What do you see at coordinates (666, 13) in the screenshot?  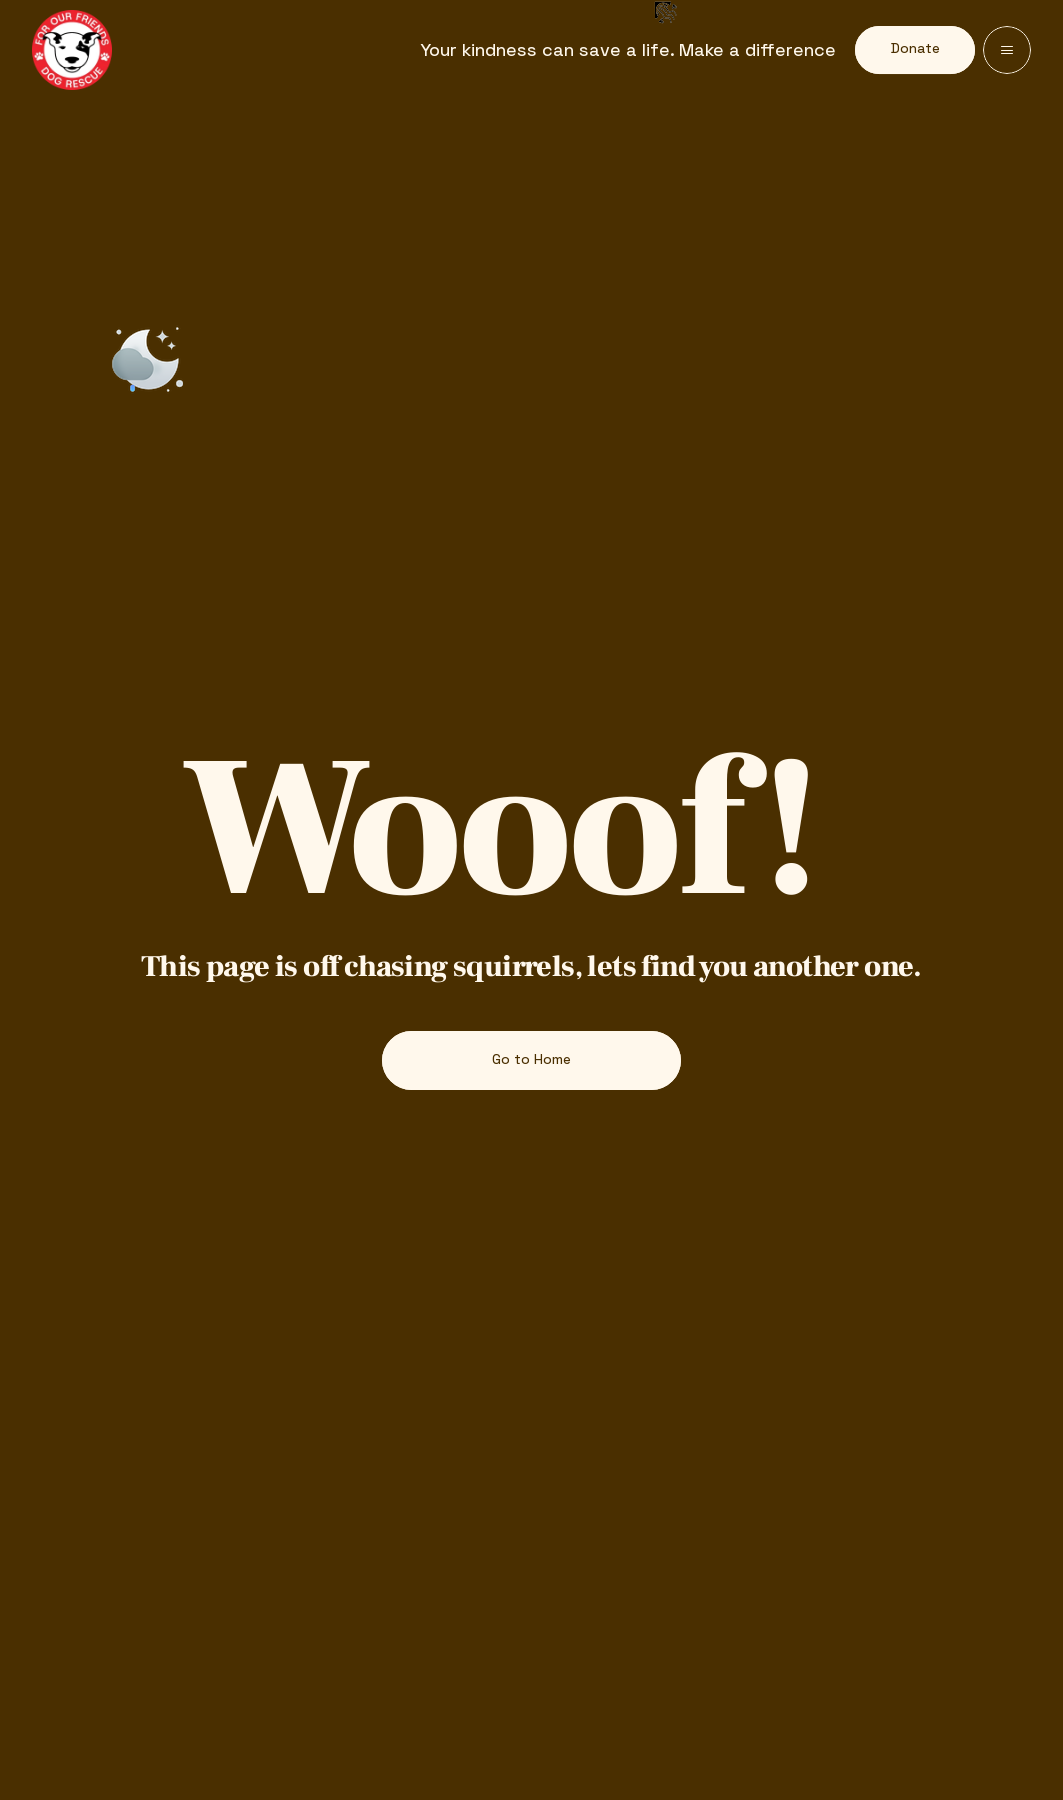 I see `indicates a character has the bad breath status effect` at bounding box center [666, 13].